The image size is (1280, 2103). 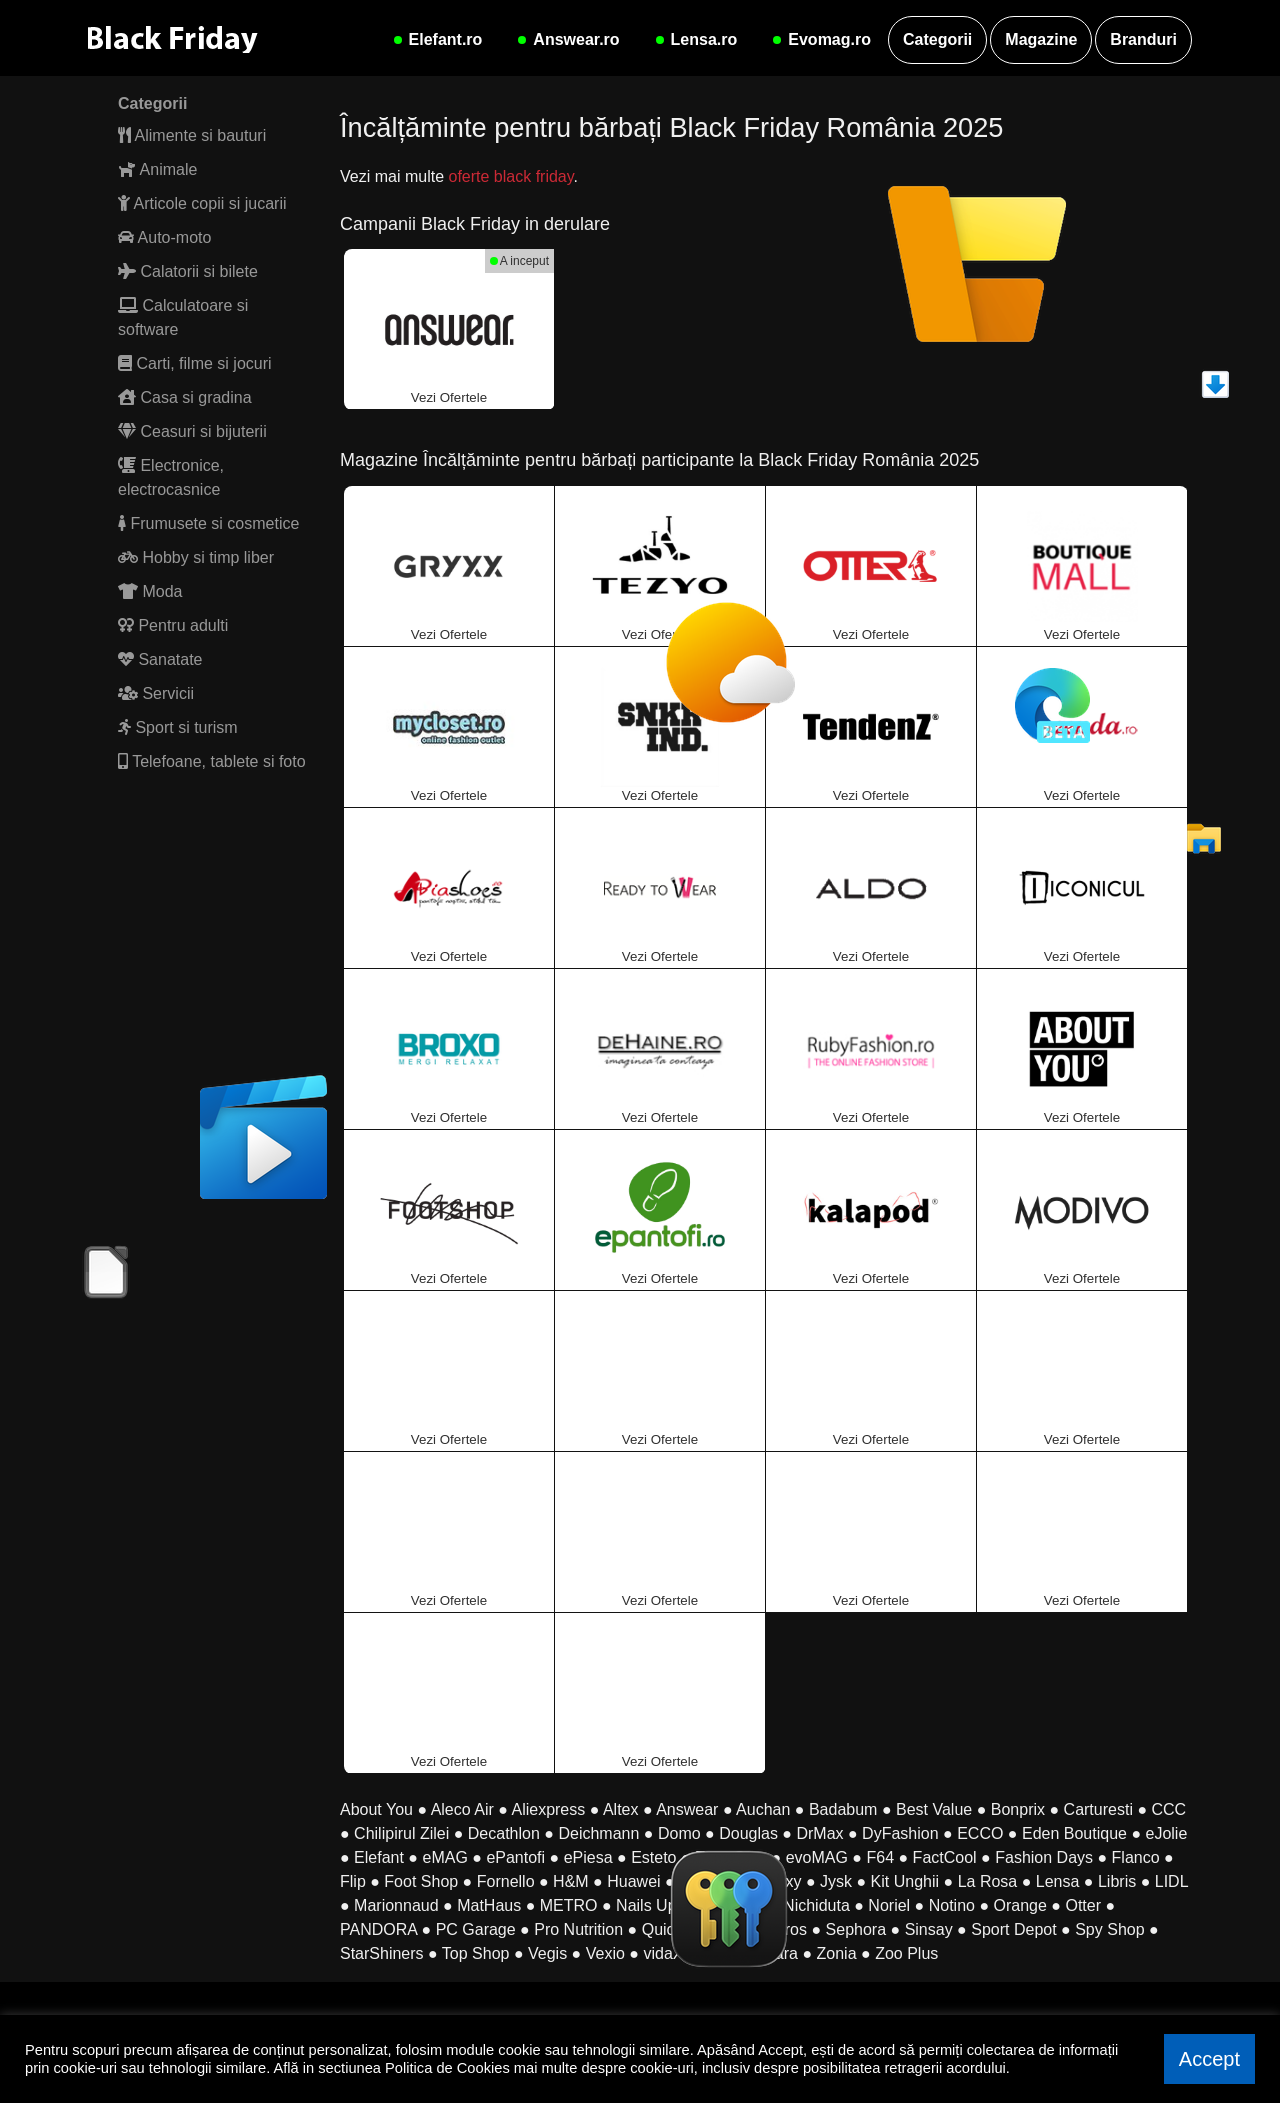 I want to click on open the passwords app, so click(x=729, y=1909).